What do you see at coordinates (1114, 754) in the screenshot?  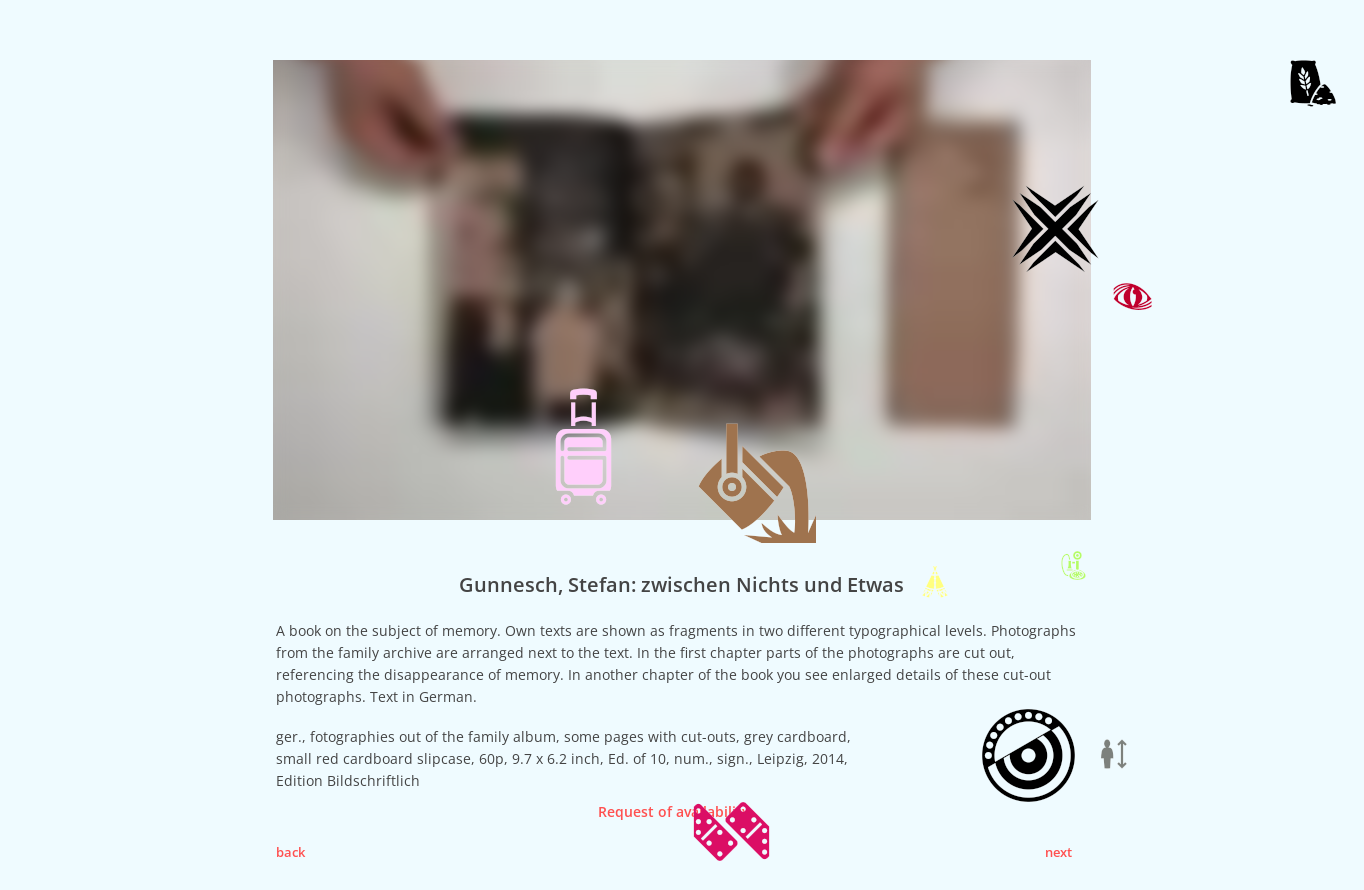 I see `set or adjust character height` at bounding box center [1114, 754].